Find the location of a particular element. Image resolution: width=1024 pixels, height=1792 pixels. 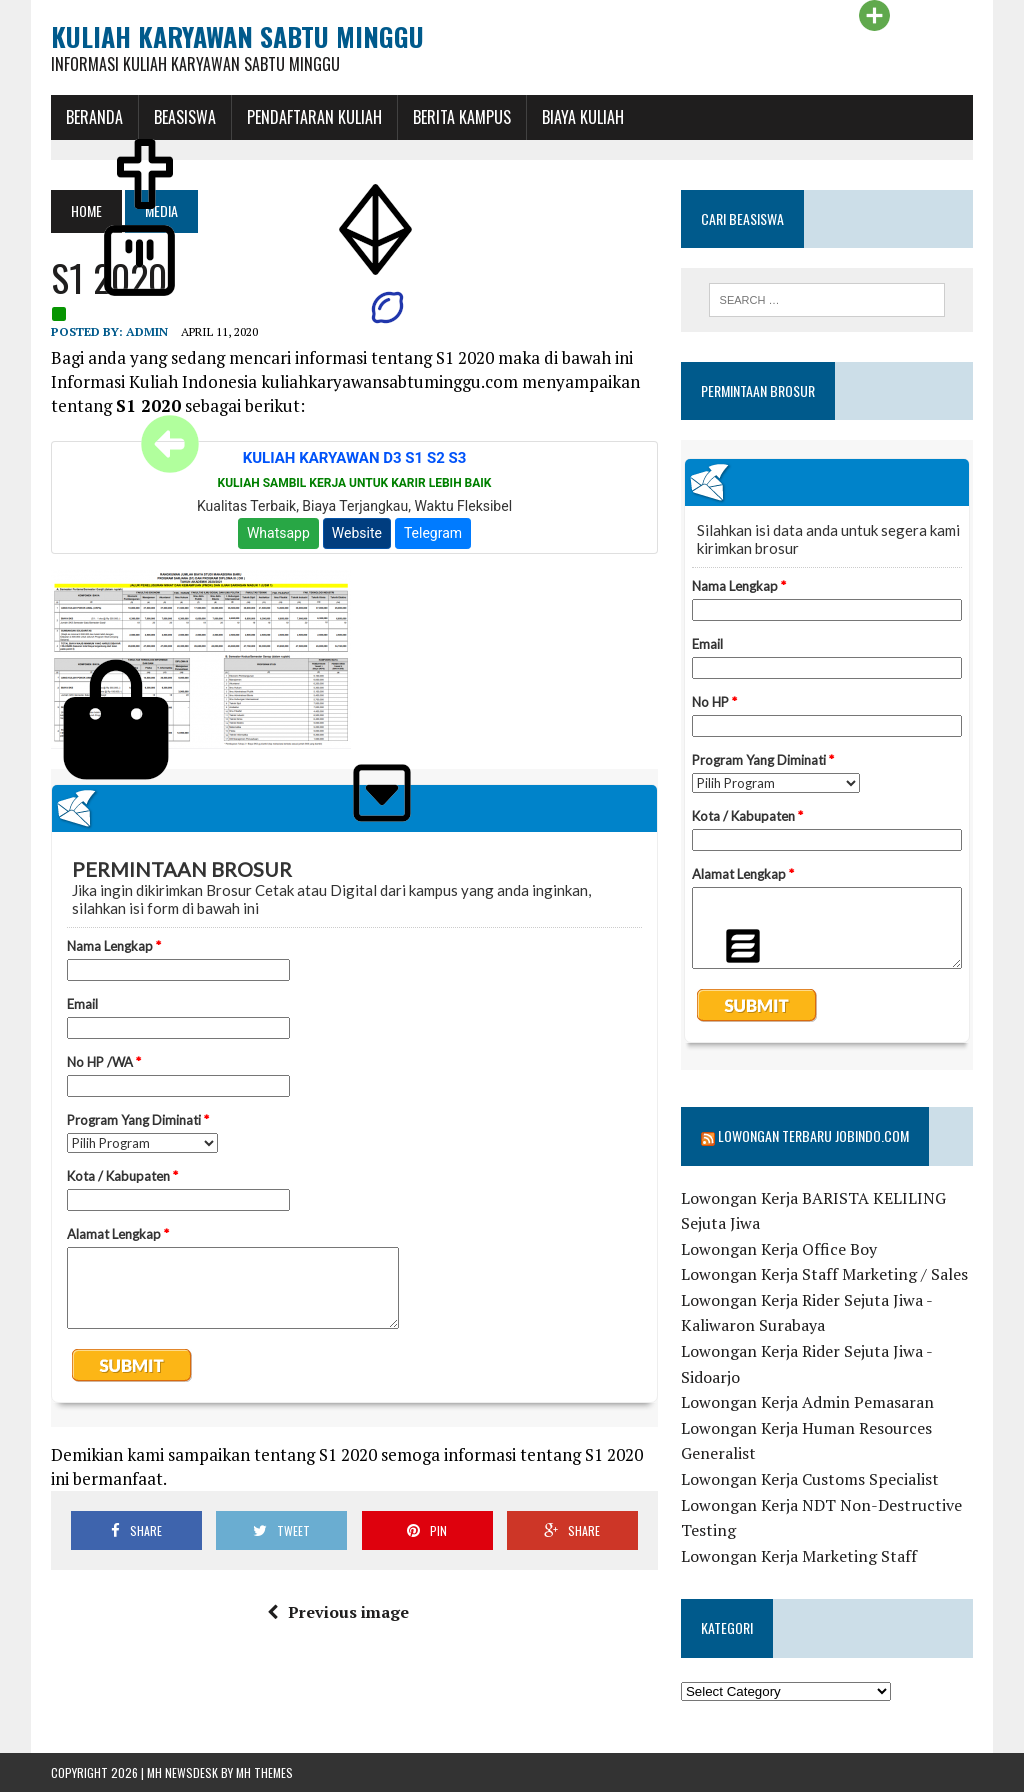

view ethereum wallet or balance is located at coordinates (375, 229).